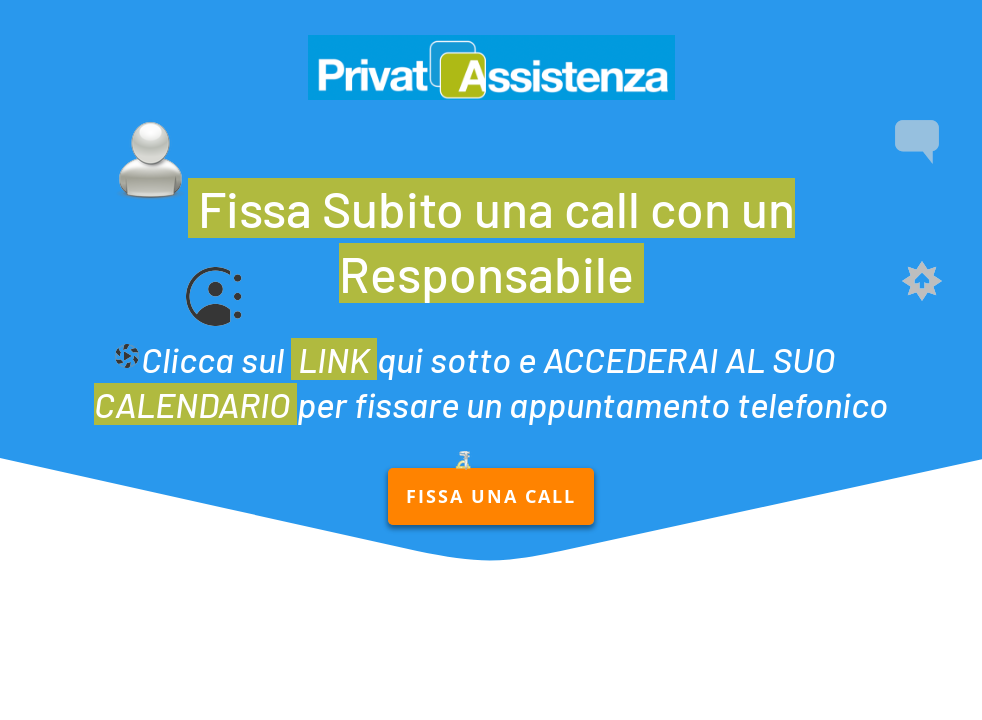 This screenshot has width=982, height=720. What do you see at coordinates (463, 460) in the screenshot?
I see `open engineering applications` at bounding box center [463, 460].